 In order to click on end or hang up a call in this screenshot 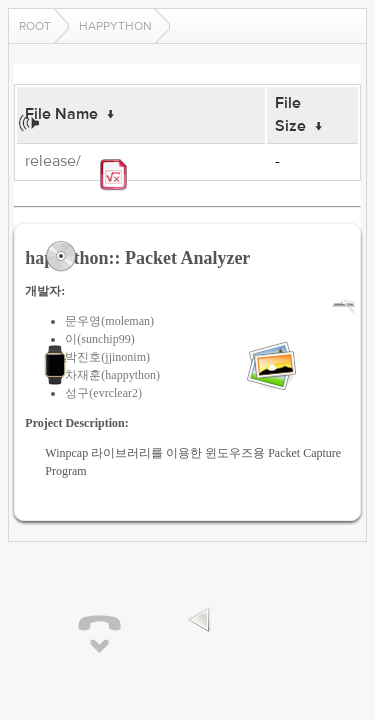, I will do `click(99, 630)`.